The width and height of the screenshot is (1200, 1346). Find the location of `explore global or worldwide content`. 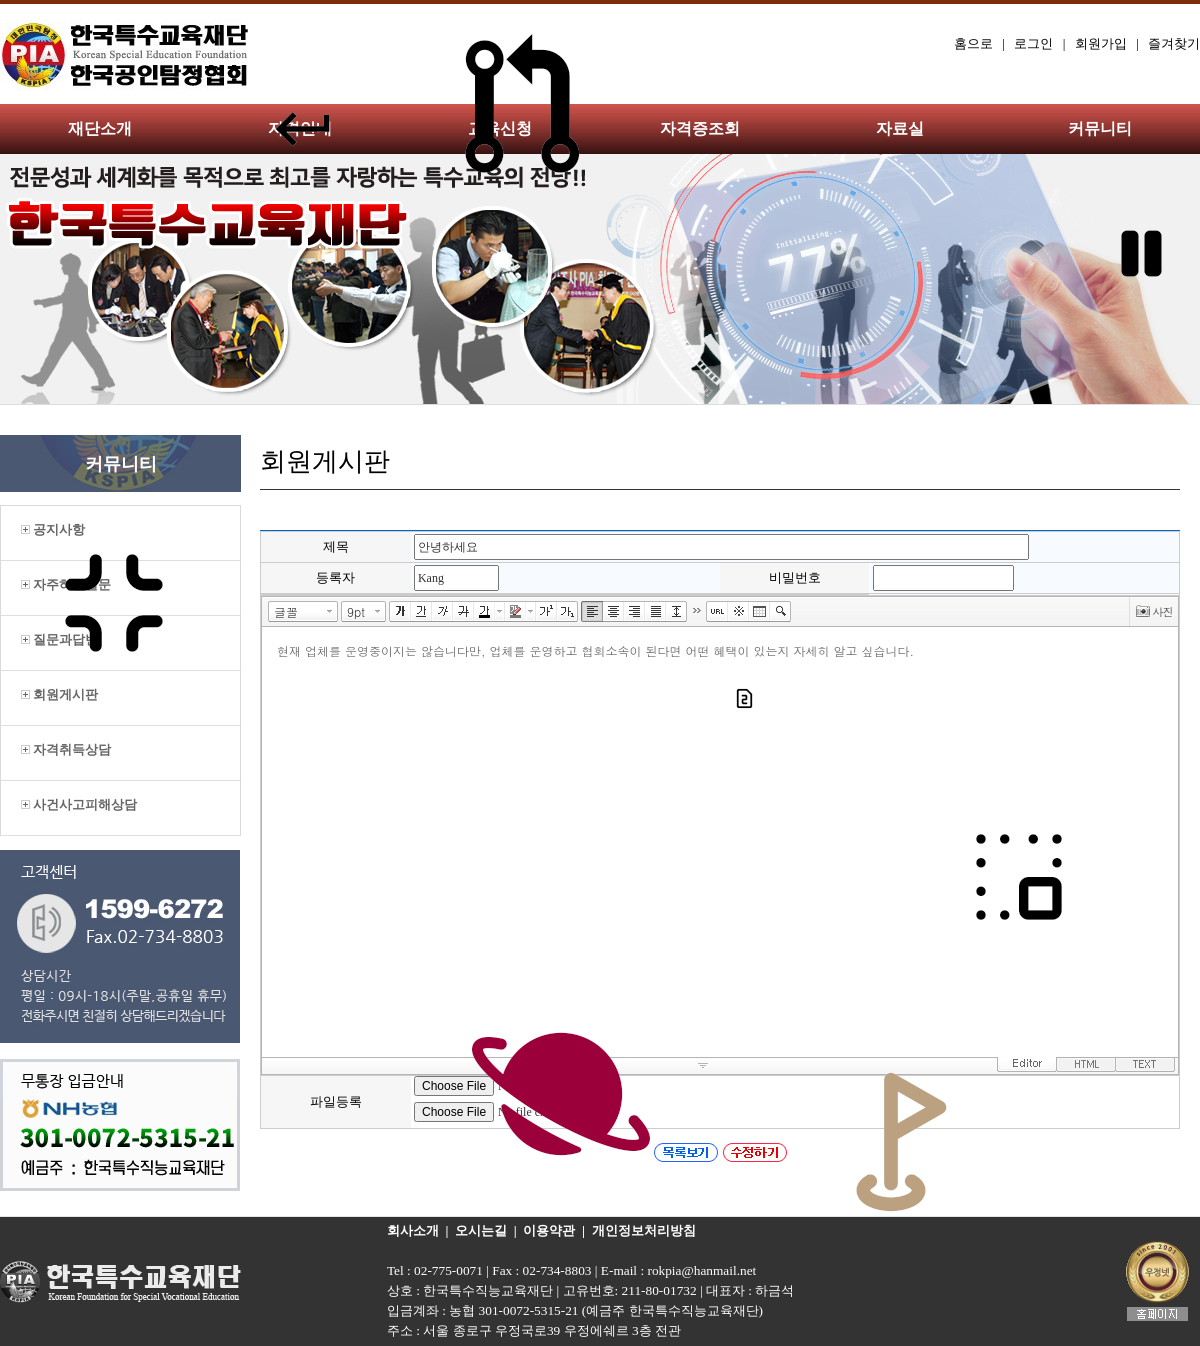

explore global or worldwide content is located at coordinates (561, 1094).